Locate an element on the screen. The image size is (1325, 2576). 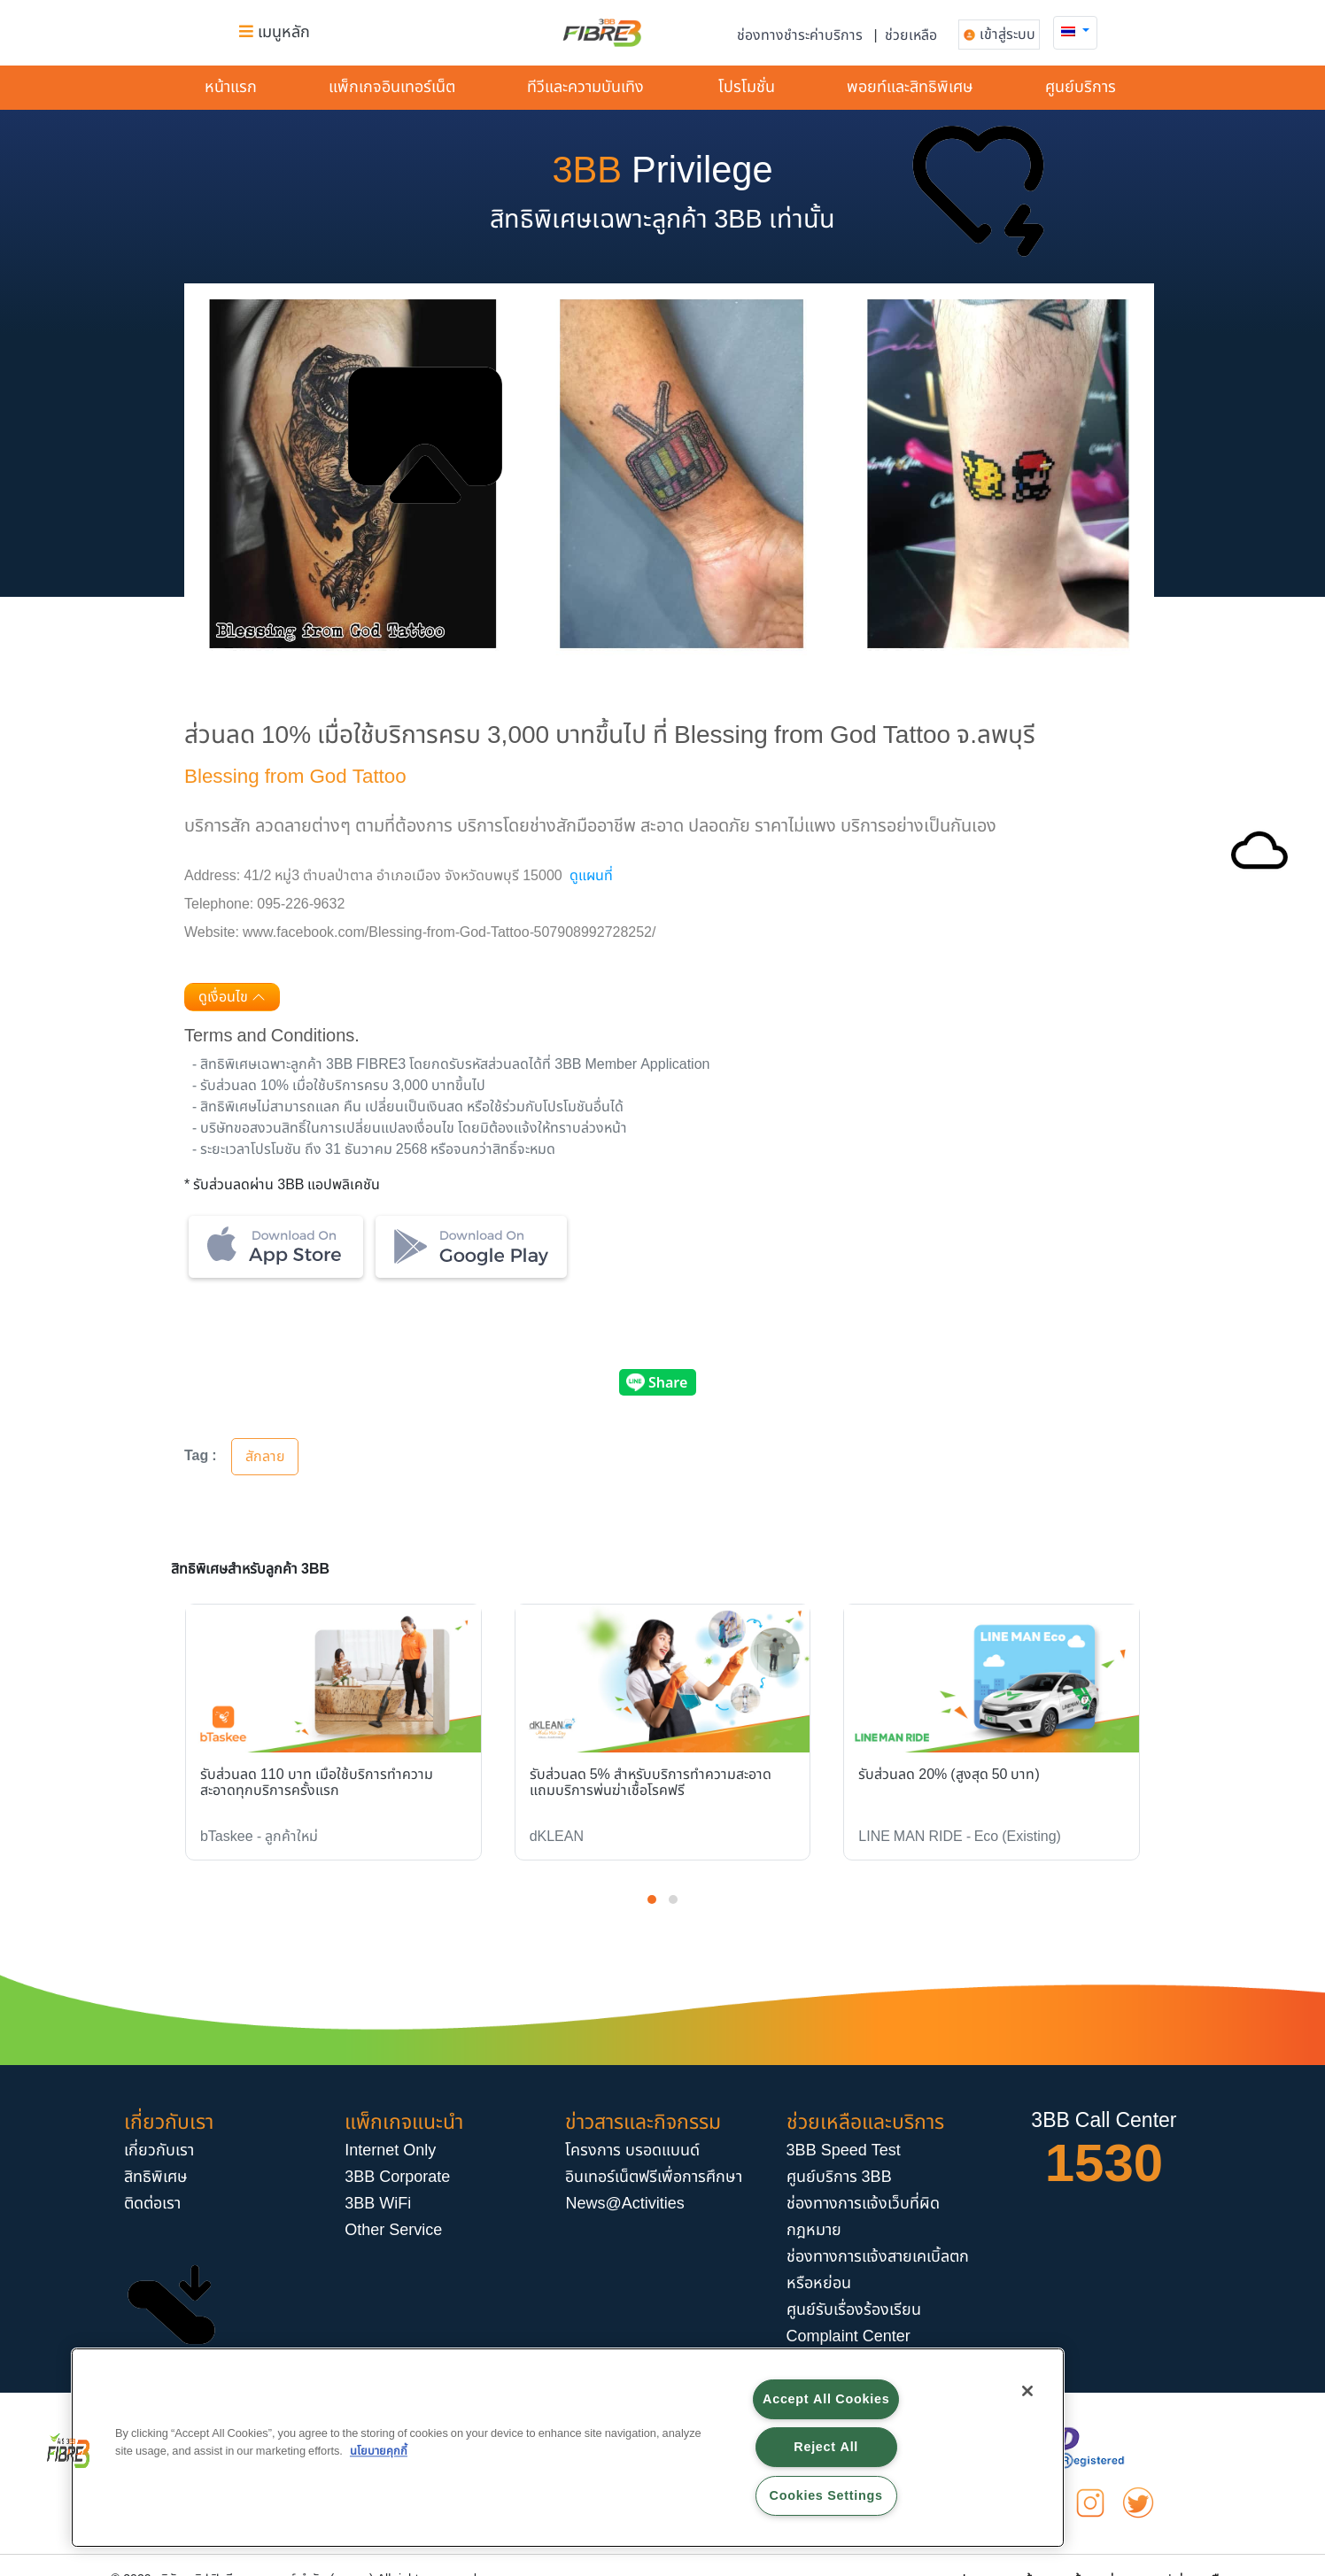
indicates escalator going down is located at coordinates (171, 2304).